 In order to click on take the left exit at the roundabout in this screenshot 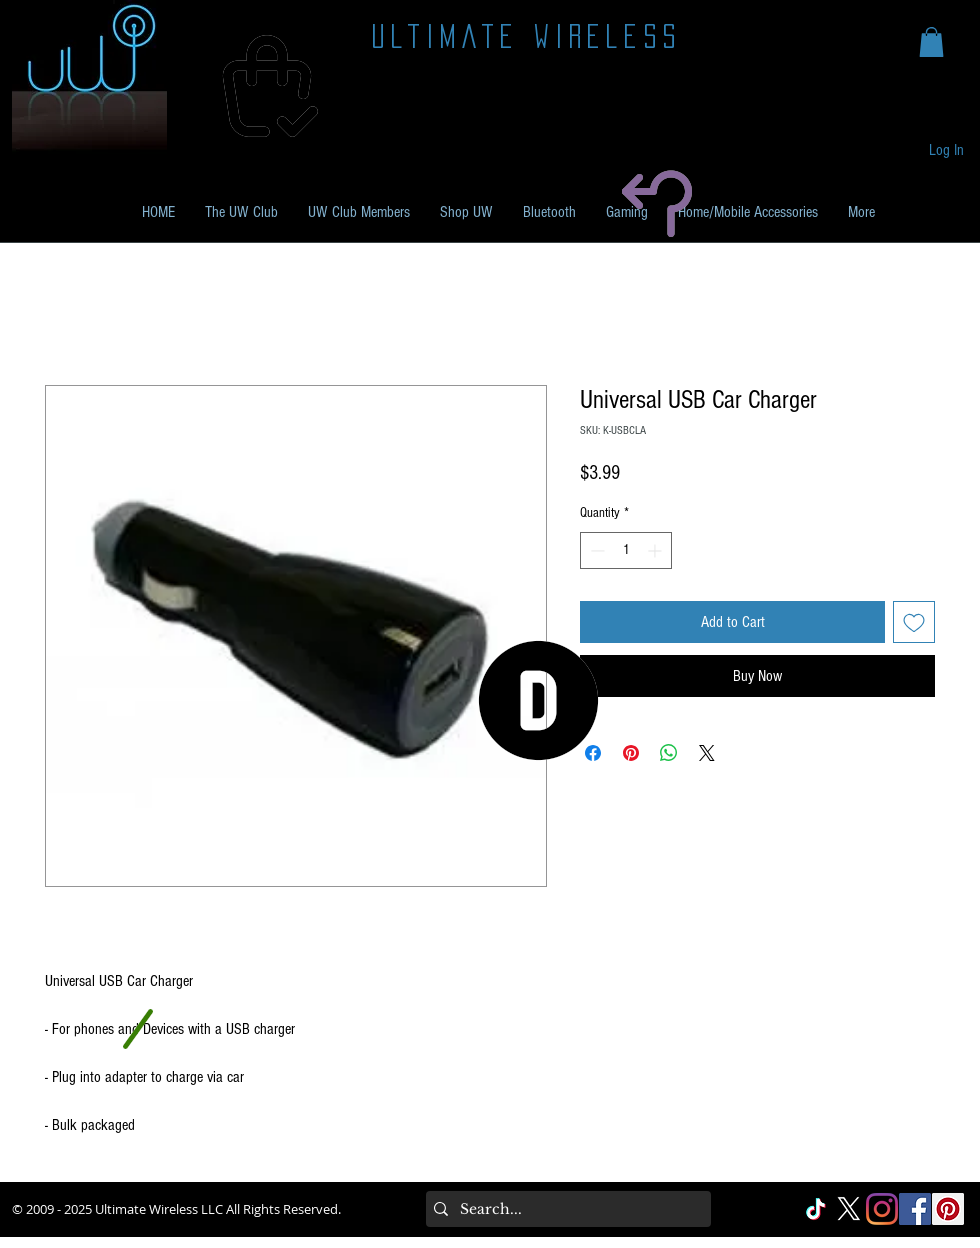, I will do `click(657, 202)`.